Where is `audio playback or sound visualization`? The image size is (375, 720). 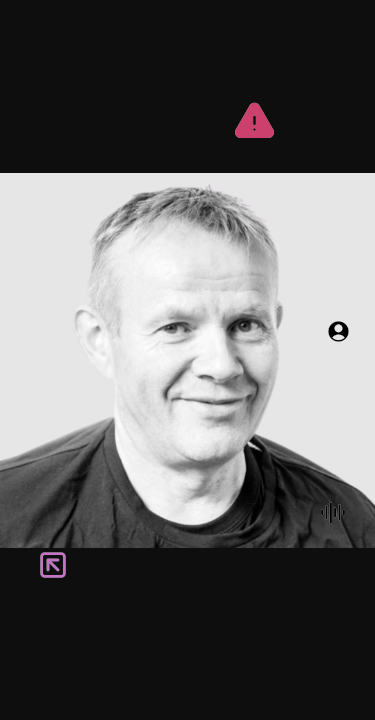 audio playback or sound visualization is located at coordinates (333, 513).